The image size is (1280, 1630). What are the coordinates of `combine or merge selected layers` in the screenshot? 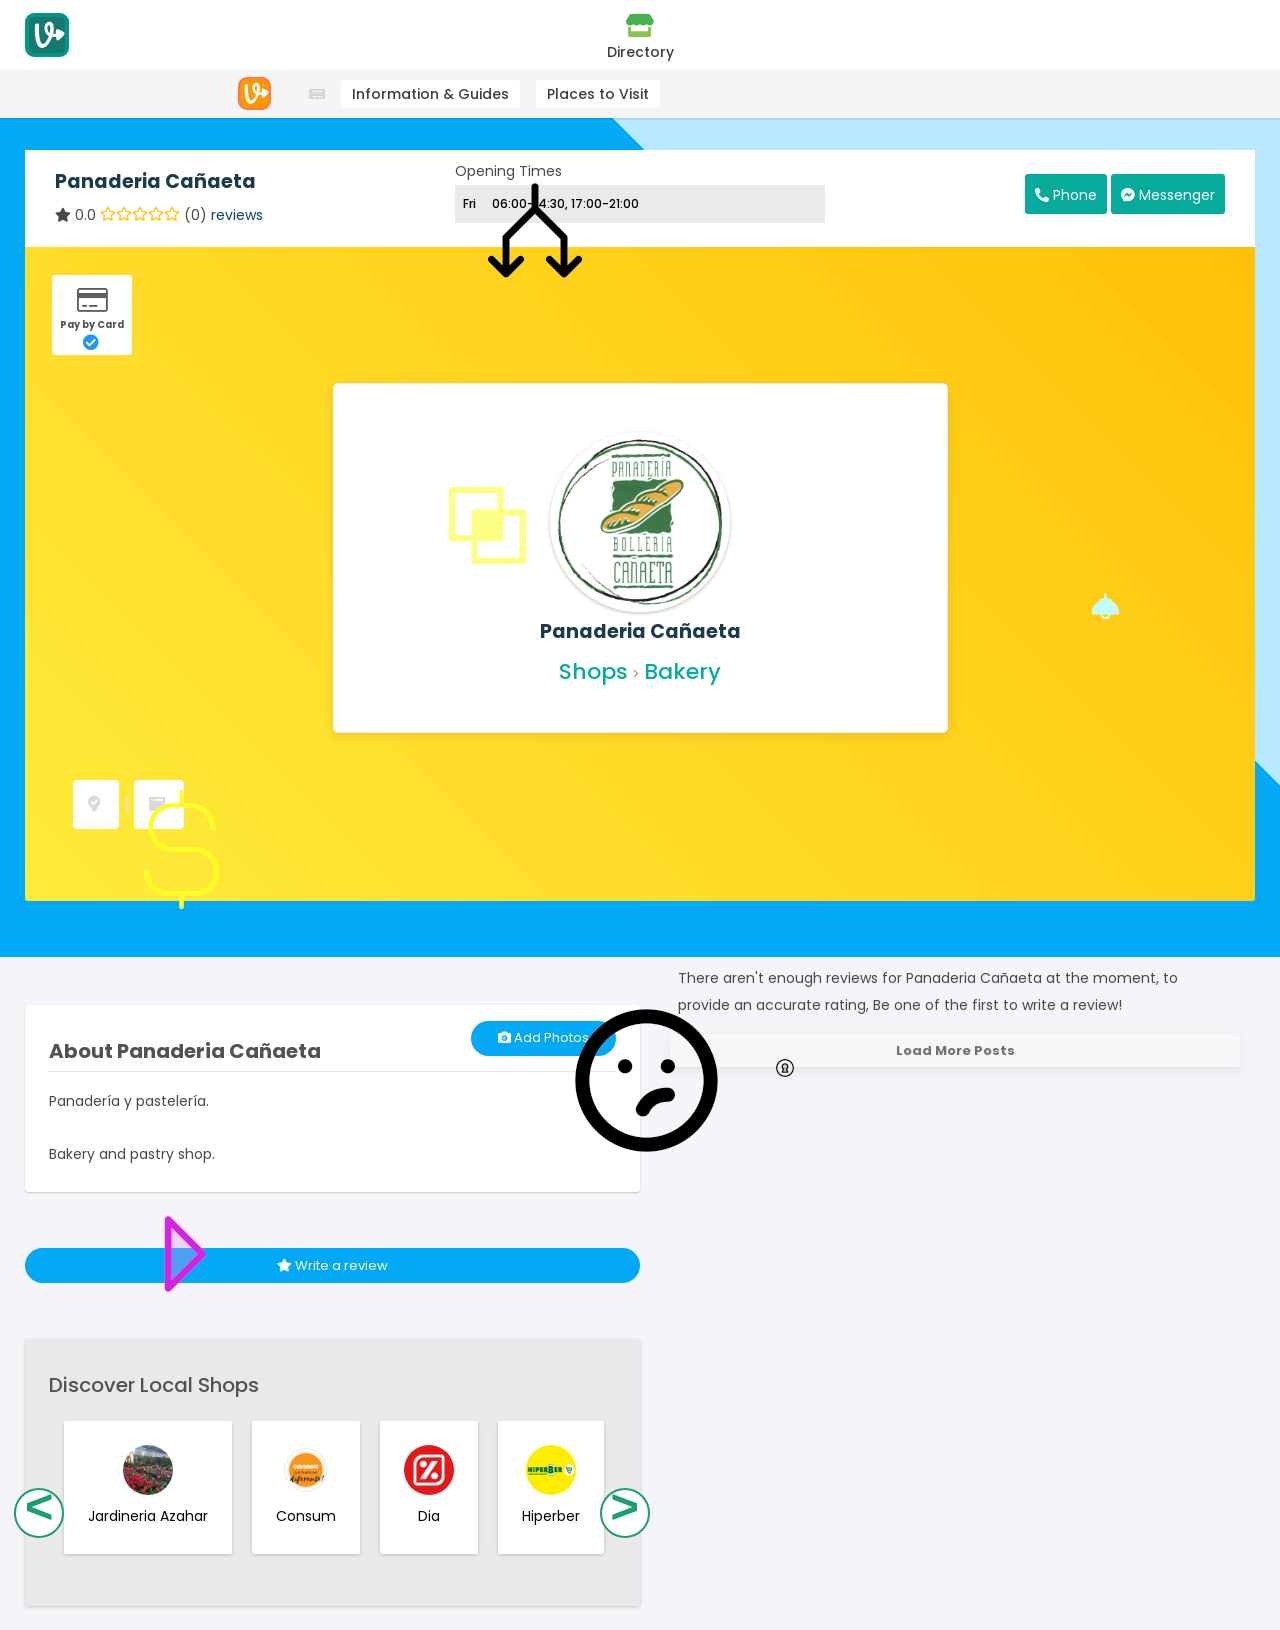 It's located at (487, 525).